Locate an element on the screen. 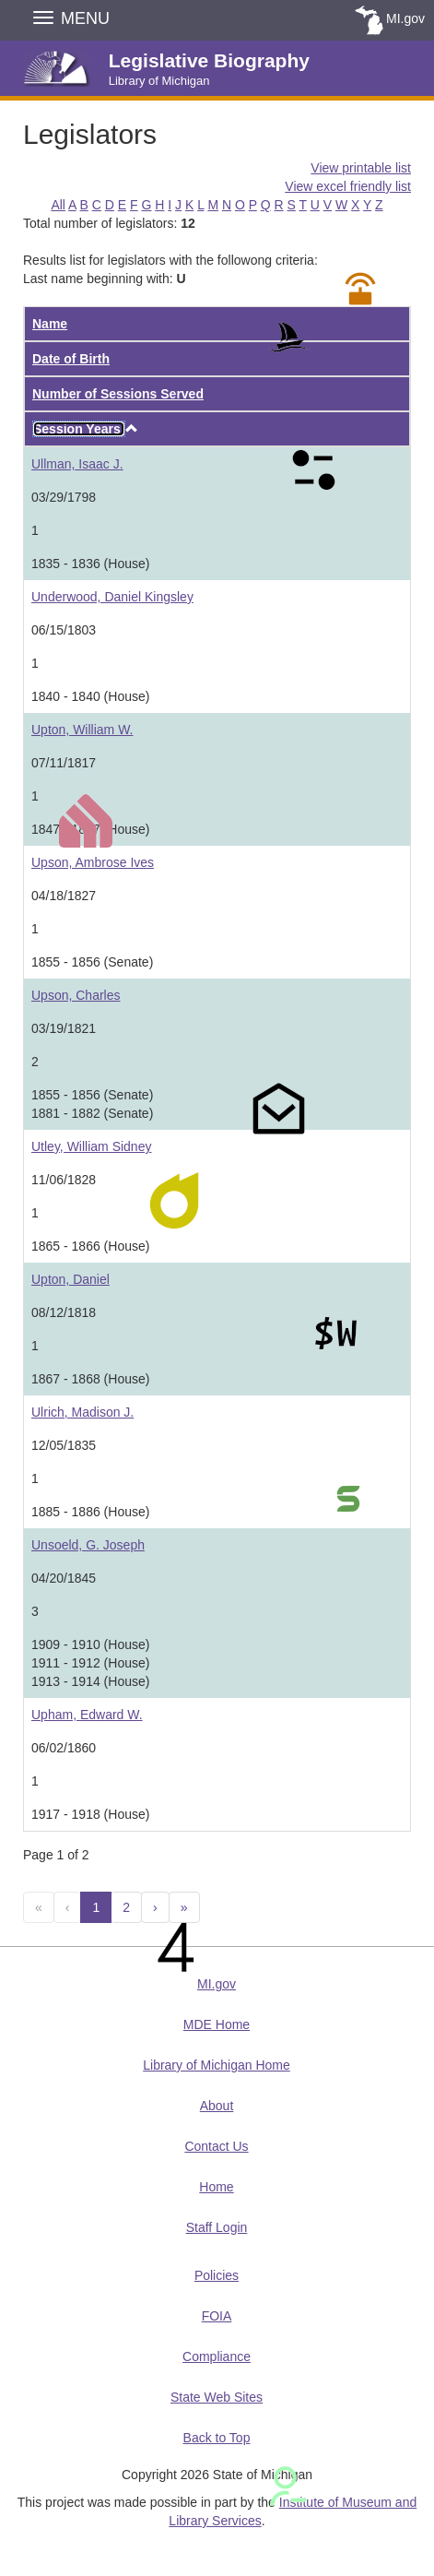 Image resolution: width=434 pixels, height=2576 pixels. view an opened email message is located at coordinates (278, 1110).